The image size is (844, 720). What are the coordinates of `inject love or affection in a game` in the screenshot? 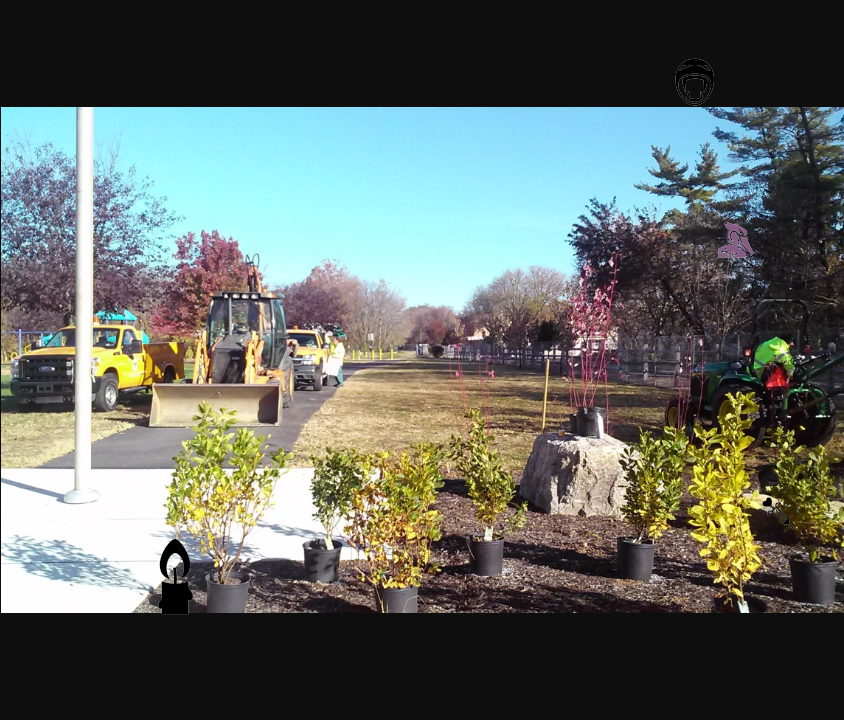 It's located at (779, 514).